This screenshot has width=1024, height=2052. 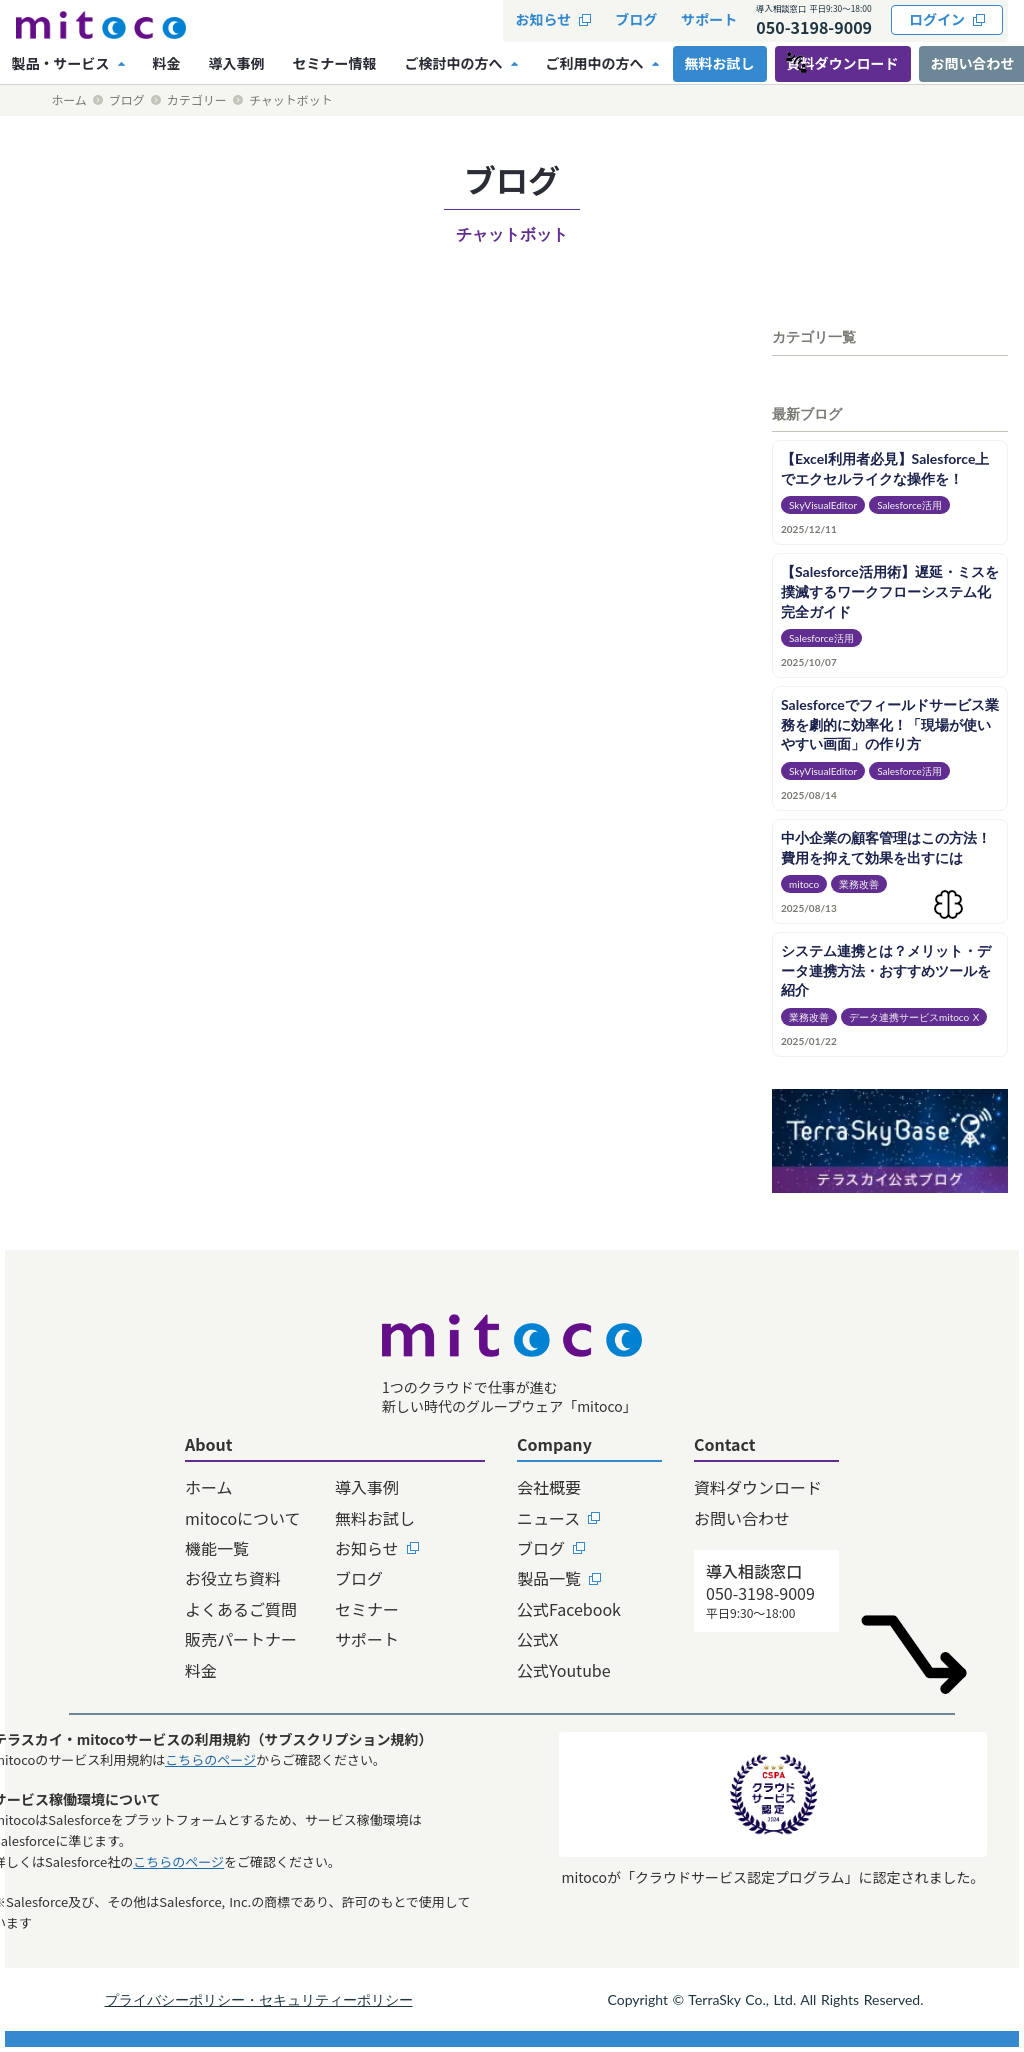 What do you see at coordinates (948, 904) in the screenshot?
I see `indicates AI or system is processing a request` at bounding box center [948, 904].